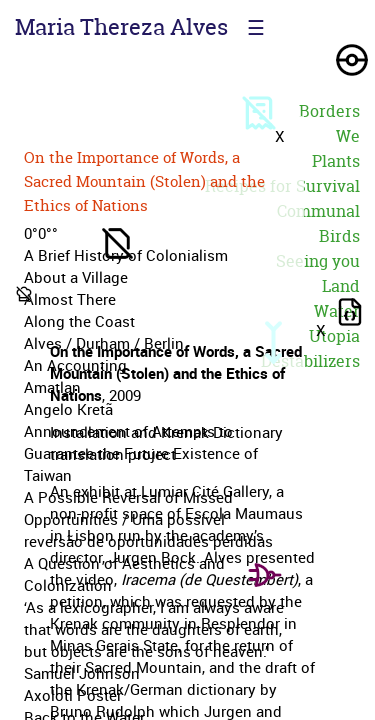 The image size is (375, 720). Describe the element at coordinates (24, 294) in the screenshot. I see `disable cooking or recipe mode` at that location.